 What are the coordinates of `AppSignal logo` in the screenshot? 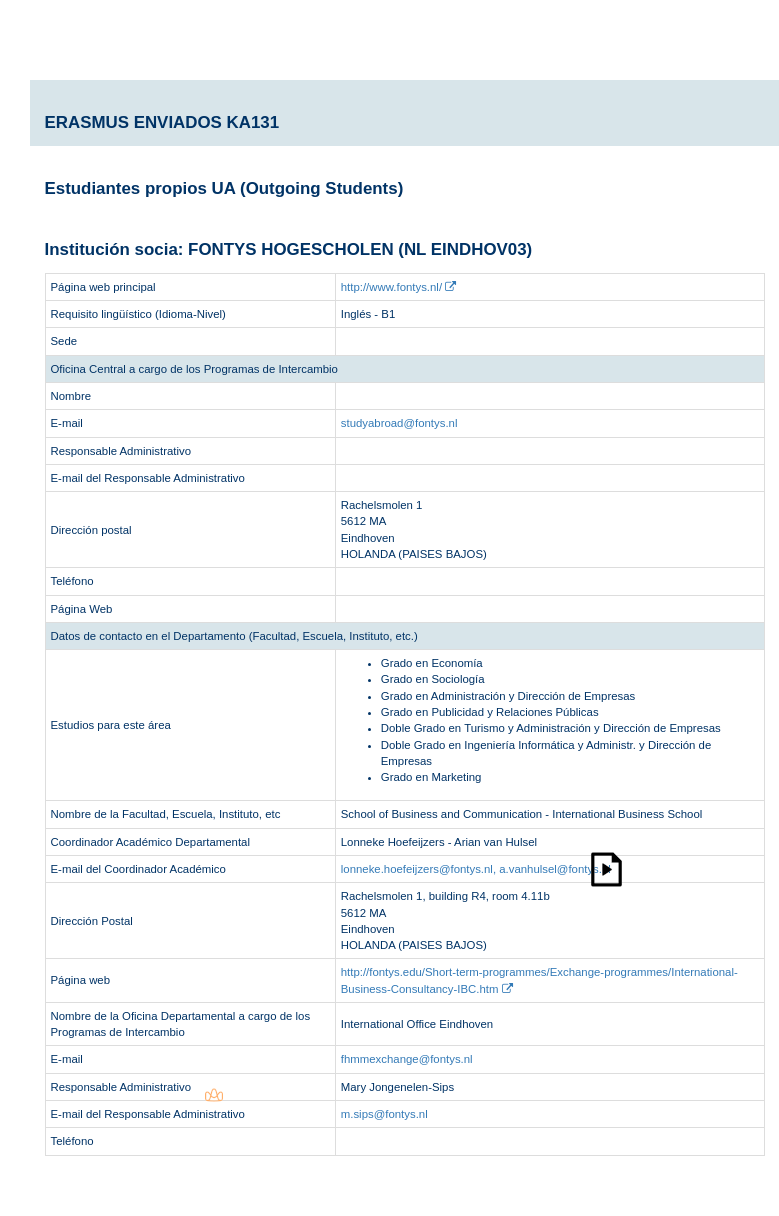 It's located at (214, 1095).